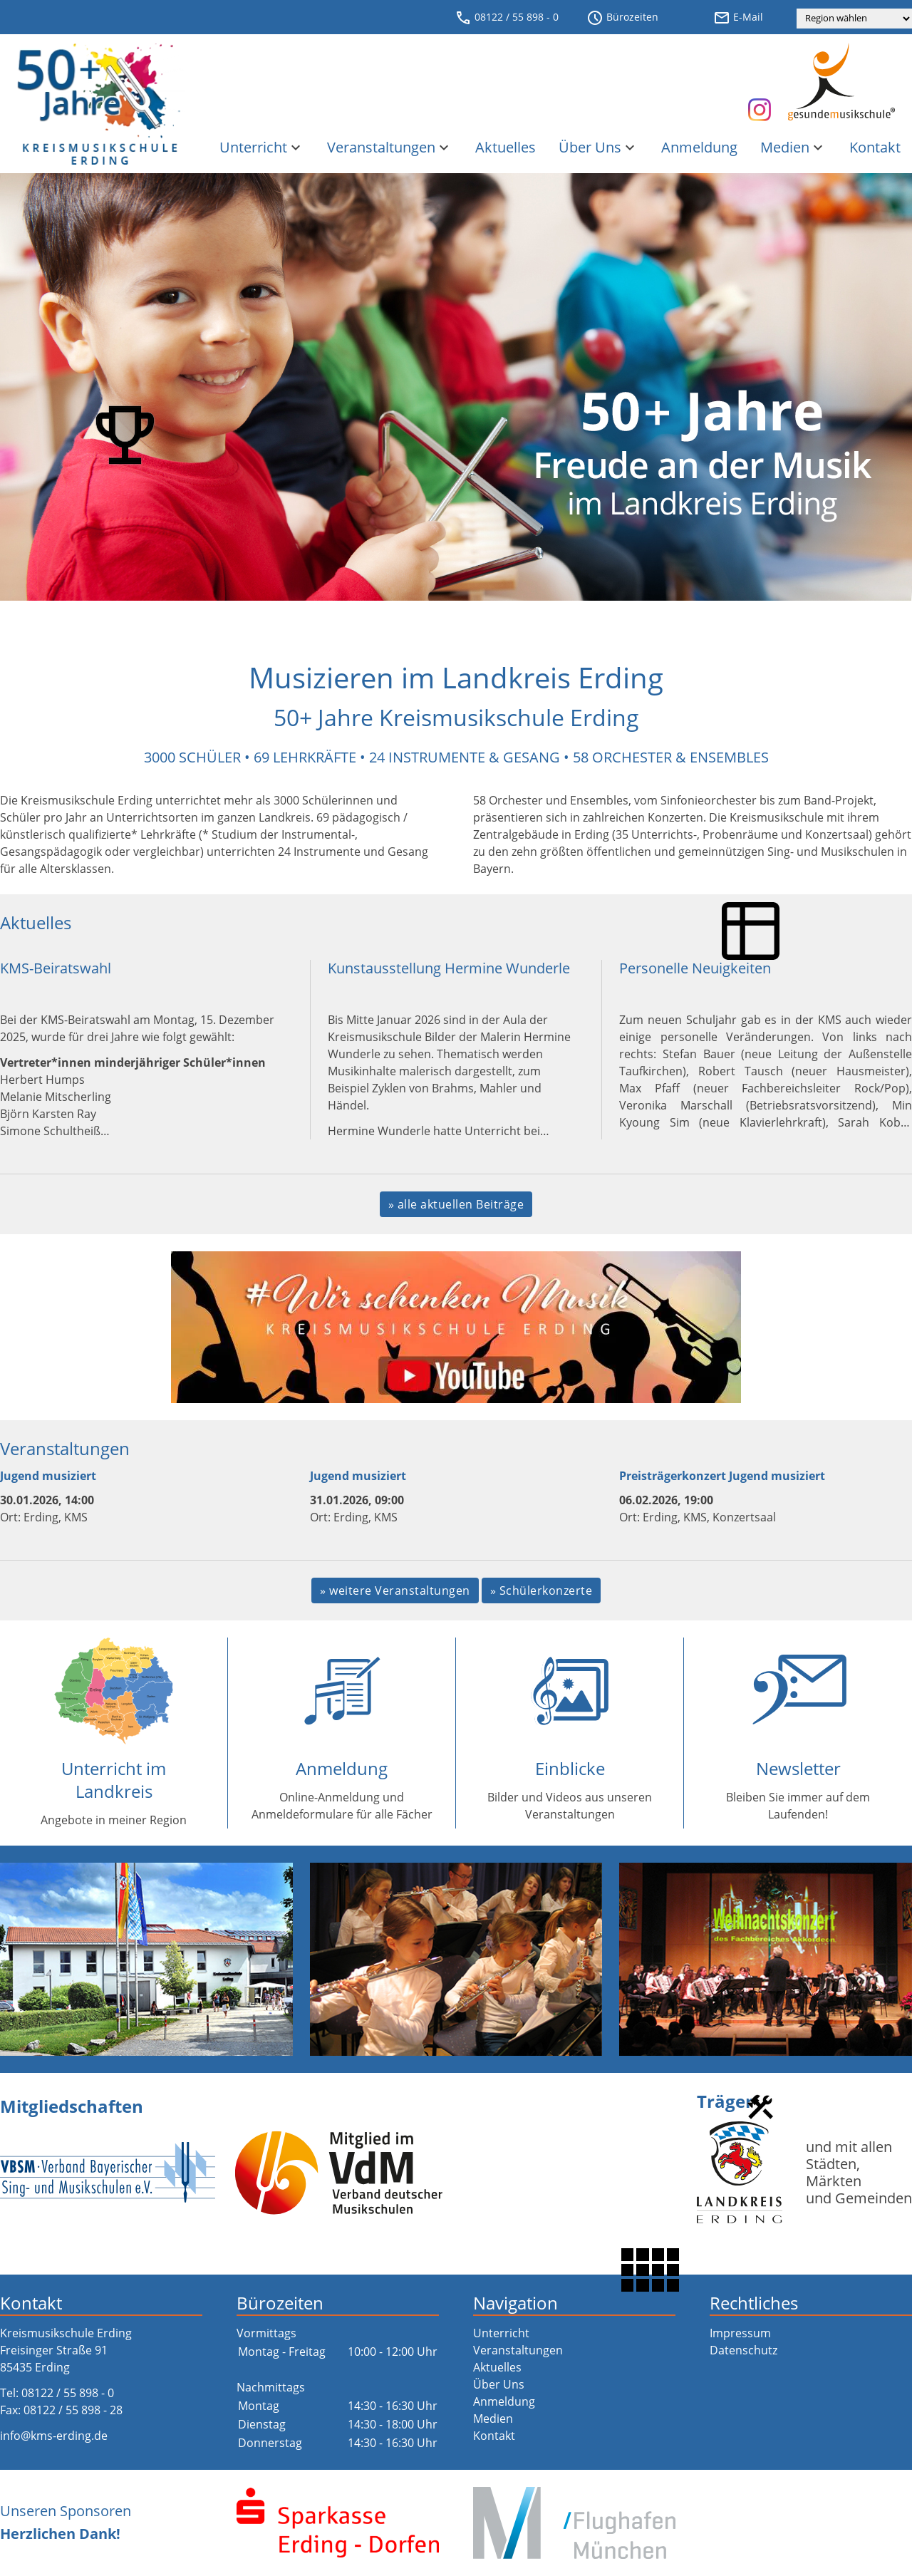 Image resolution: width=912 pixels, height=2576 pixels. I want to click on view achievements or awards, so click(125, 435).